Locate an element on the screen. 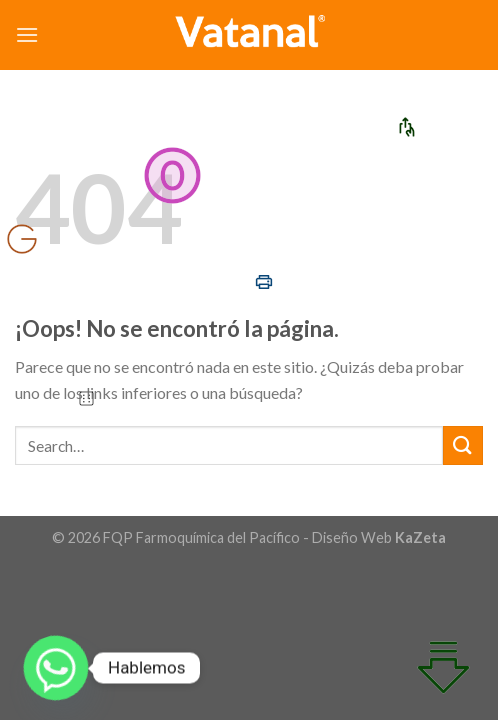  download file or content is located at coordinates (443, 665).